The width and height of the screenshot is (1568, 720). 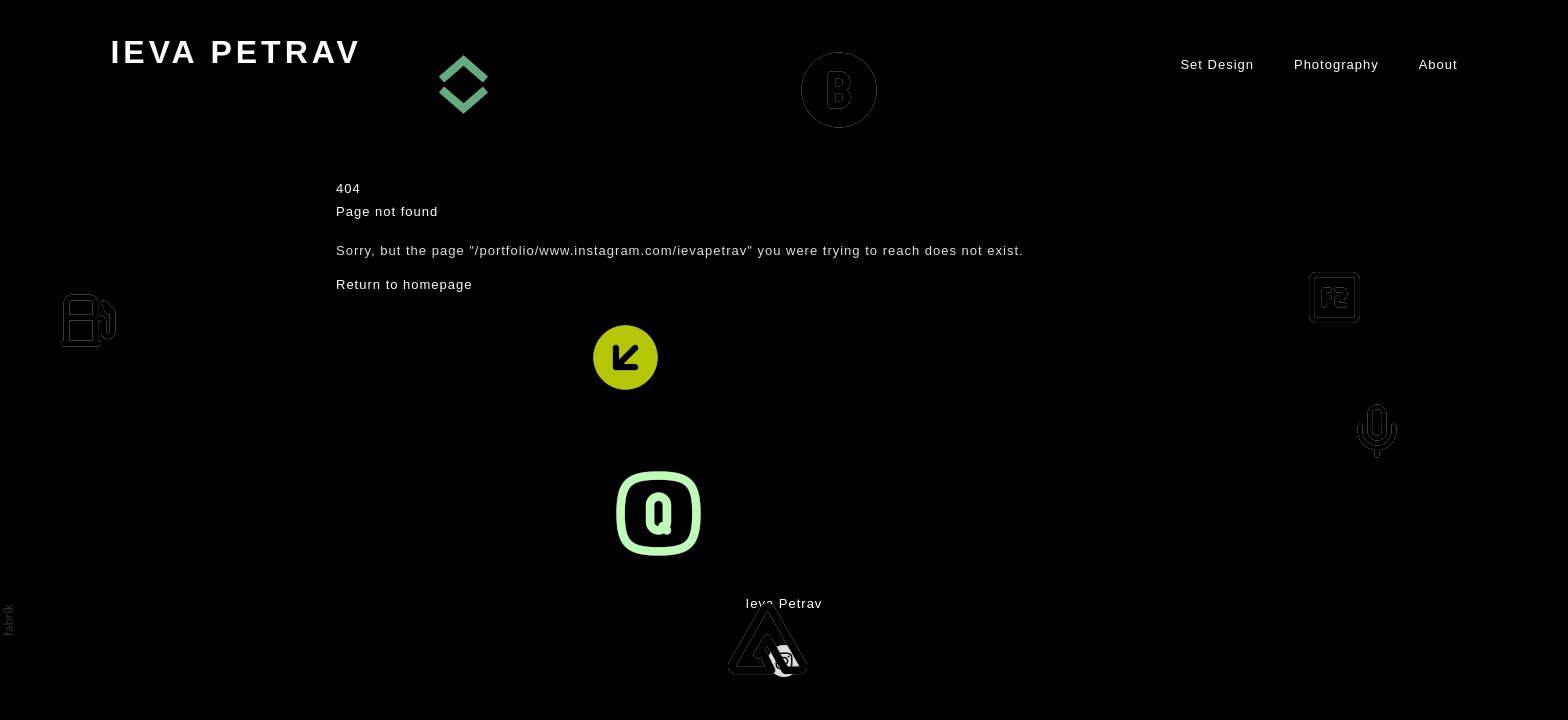 What do you see at coordinates (1377, 431) in the screenshot?
I see `tap to start voice input` at bounding box center [1377, 431].